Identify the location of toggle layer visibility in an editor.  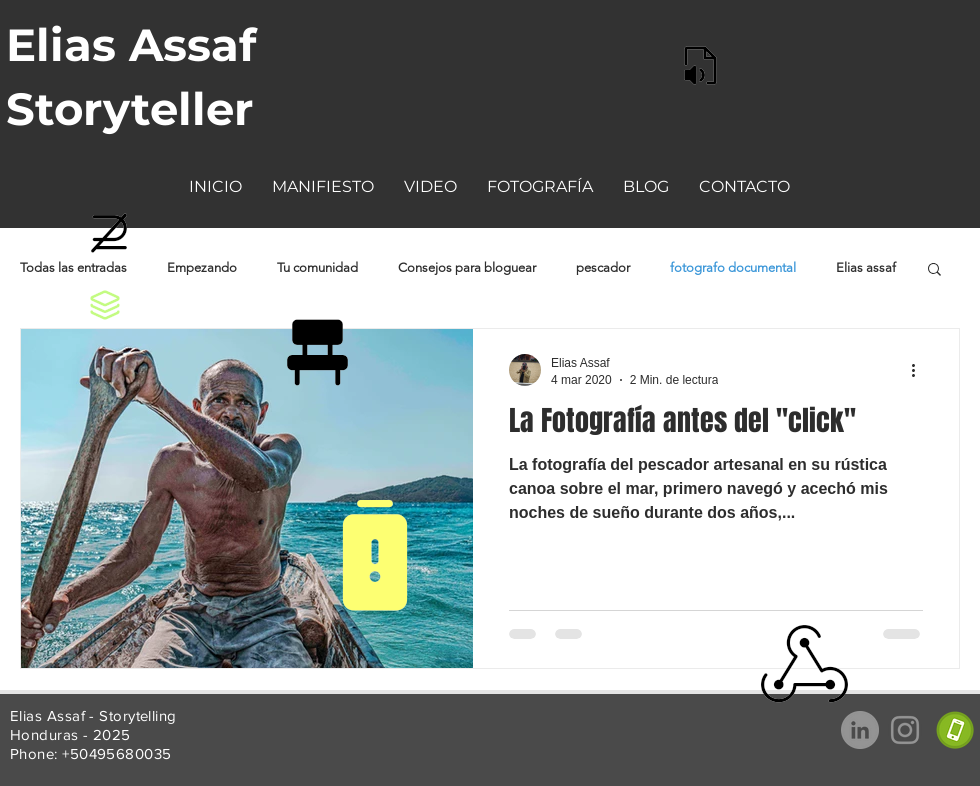
(105, 305).